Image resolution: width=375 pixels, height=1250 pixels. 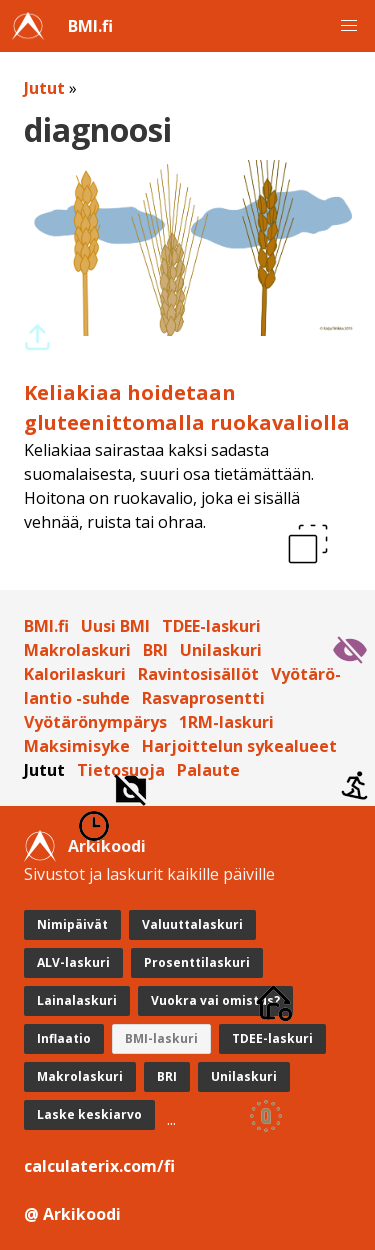 I want to click on indicates a loading or processing state for Q-related feature, so click(x=266, y=1116).